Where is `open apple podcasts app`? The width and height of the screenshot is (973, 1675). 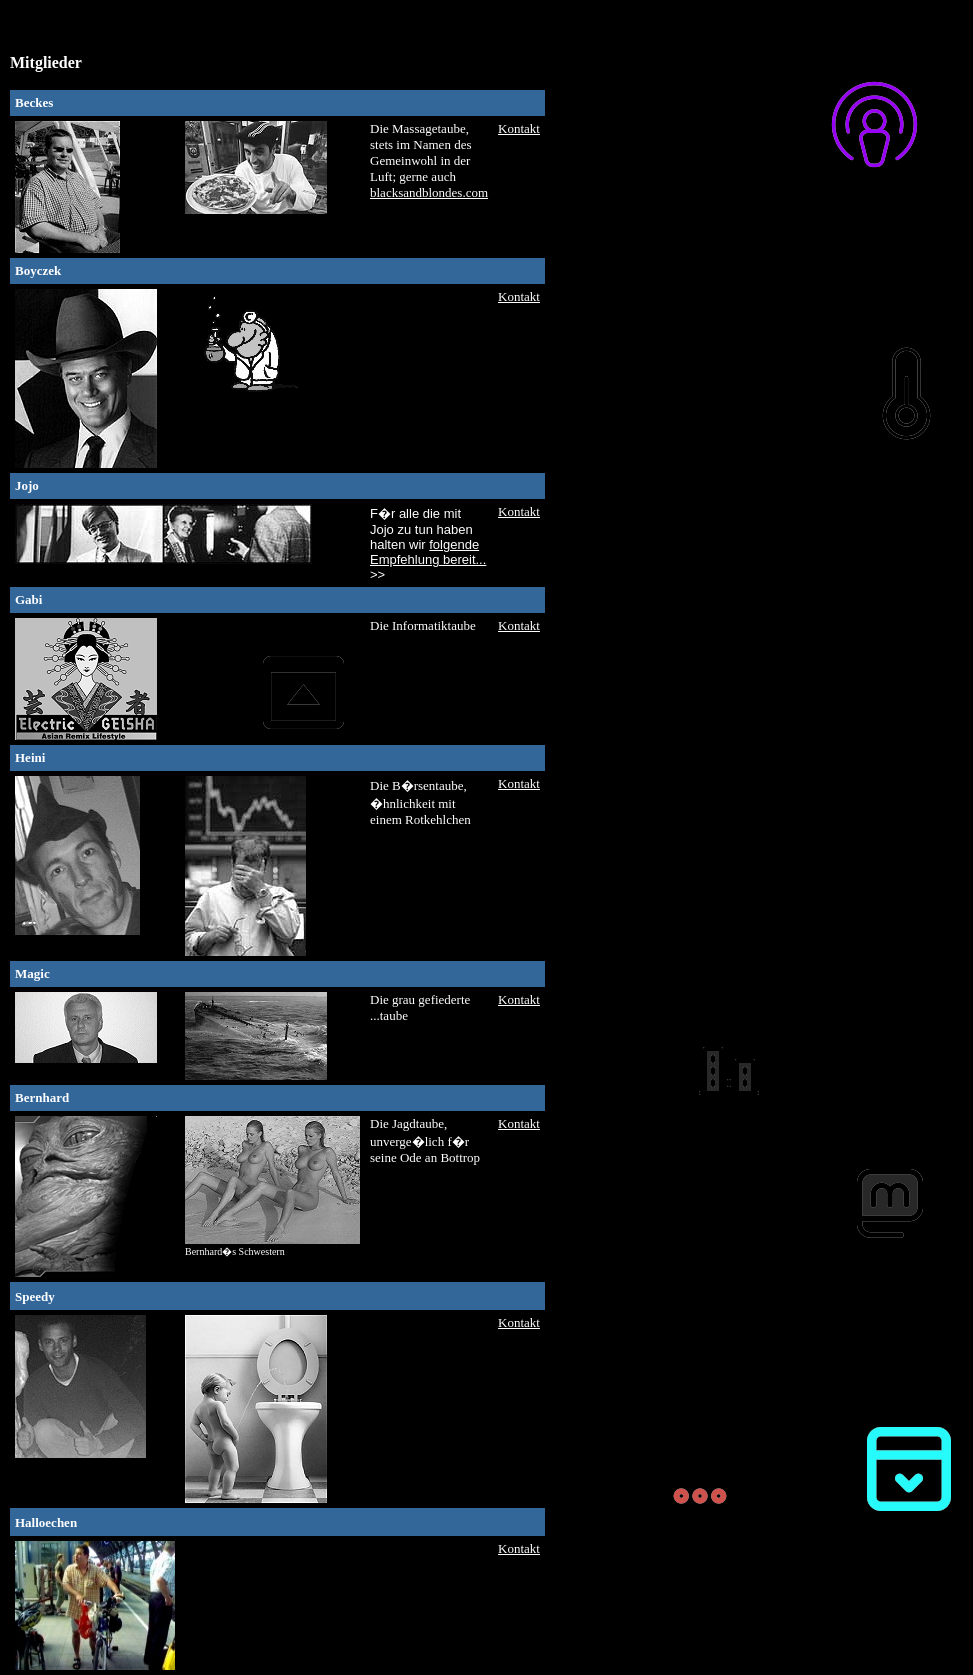
open apple podcasts app is located at coordinates (874, 124).